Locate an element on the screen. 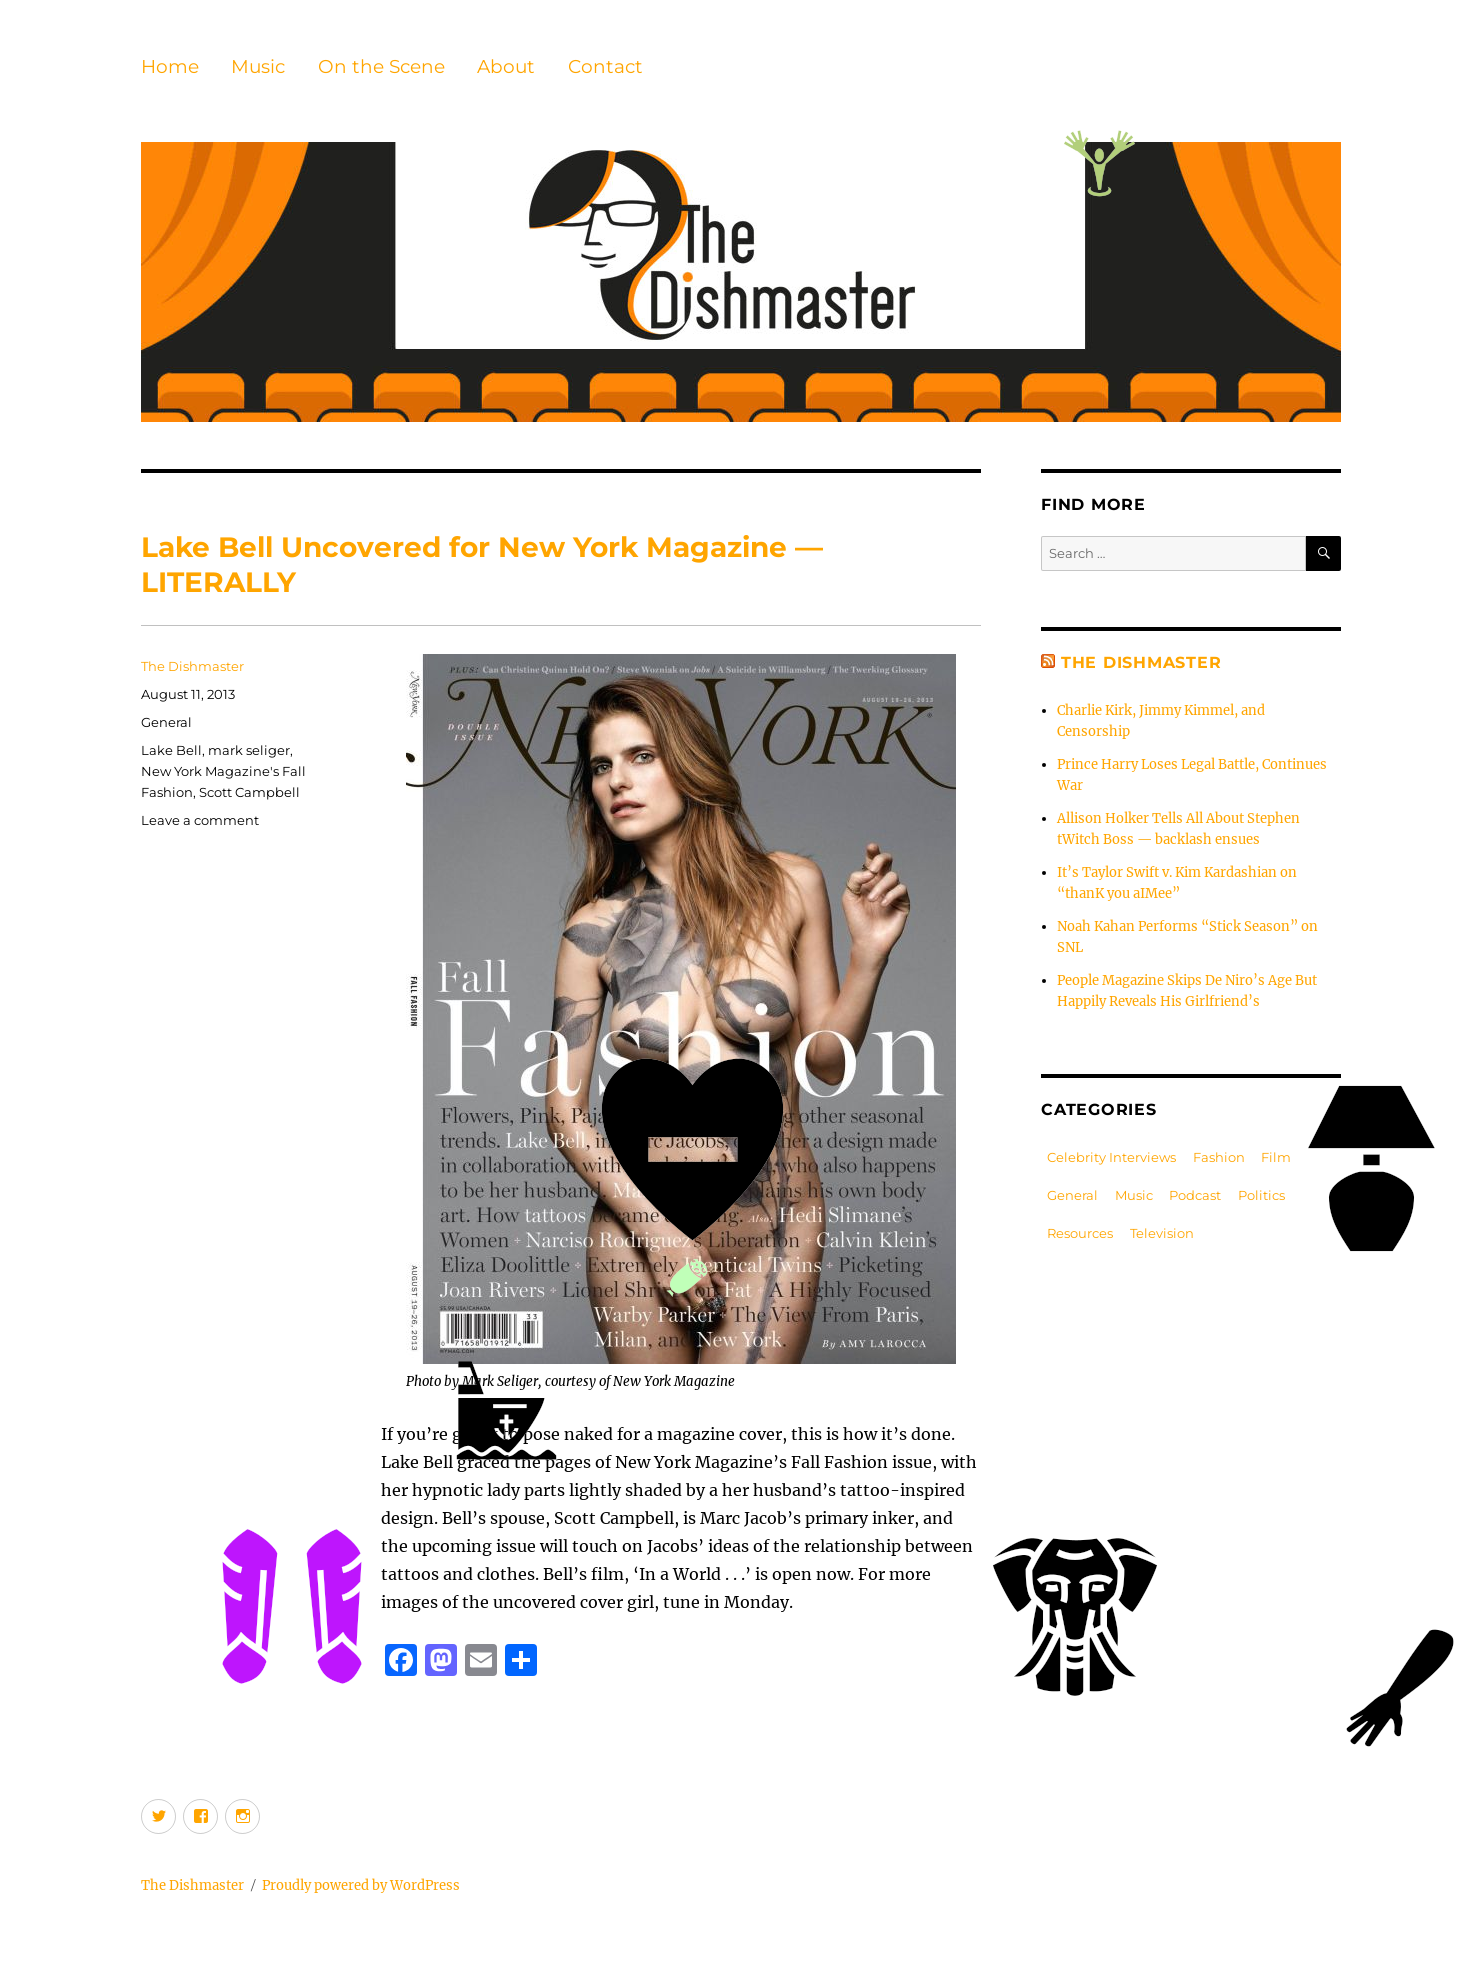 This screenshot has height=1973, width=1482. equip leg armor to your character is located at coordinates (292, 1607).